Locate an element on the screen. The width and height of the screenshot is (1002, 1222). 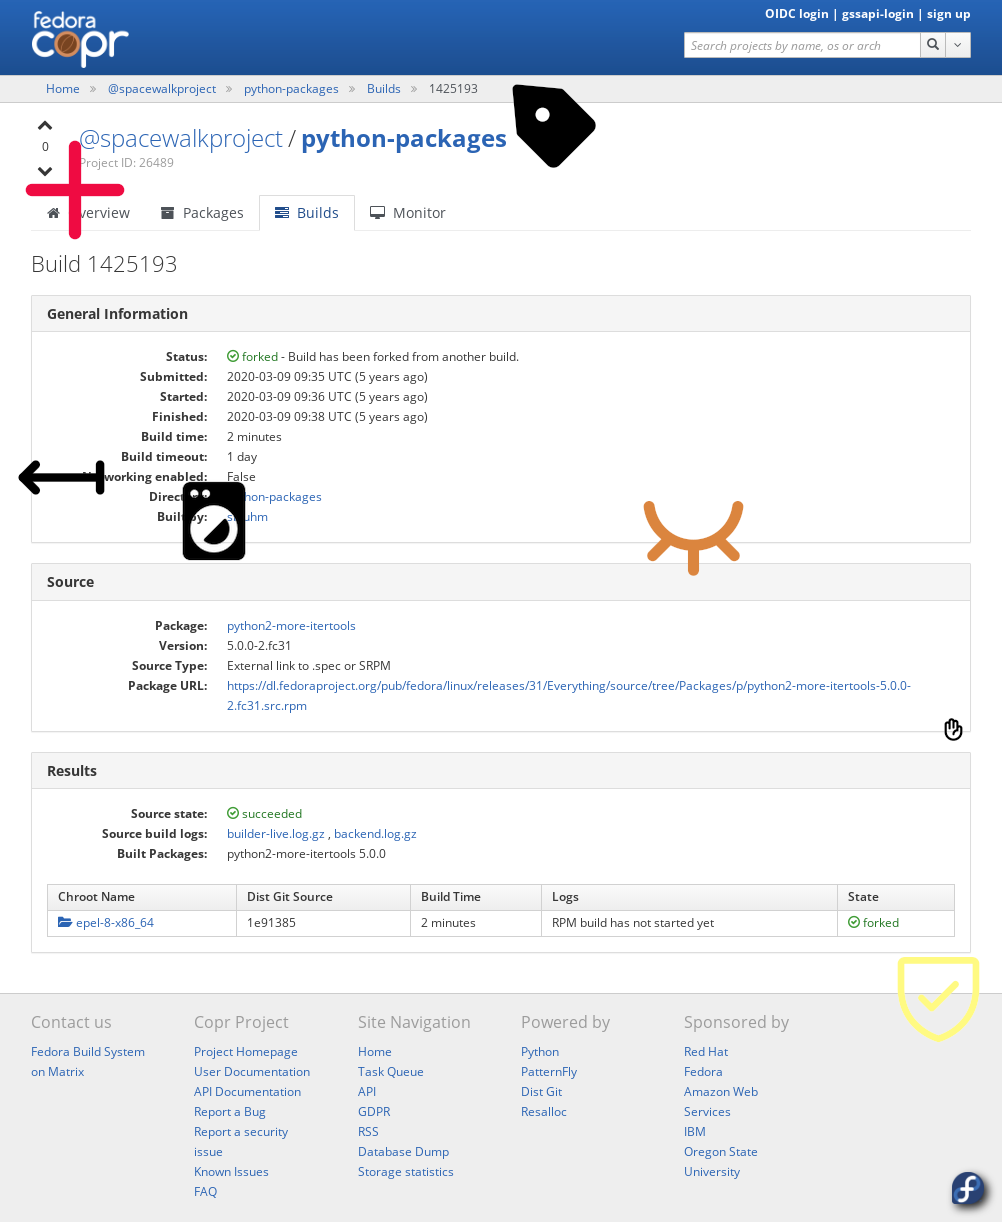
add a new item is located at coordinates (75, 190).